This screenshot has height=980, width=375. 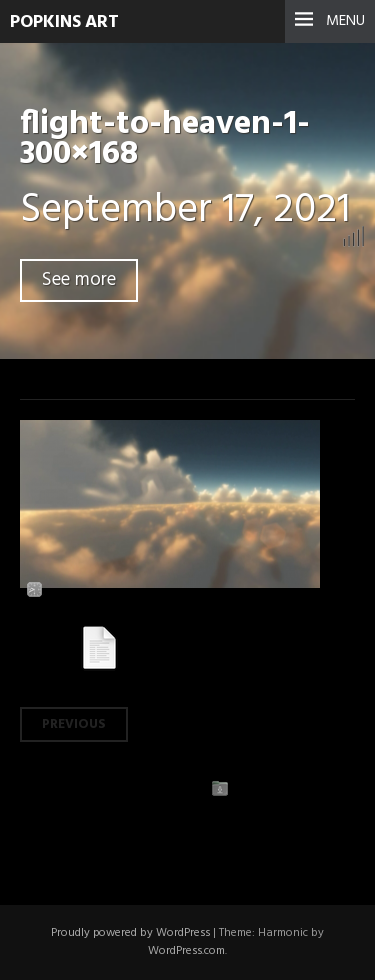 What do you see at coordinates (99, 648) in the screenshot?
I see `a text document file preview` at bounding box center [99, 648].